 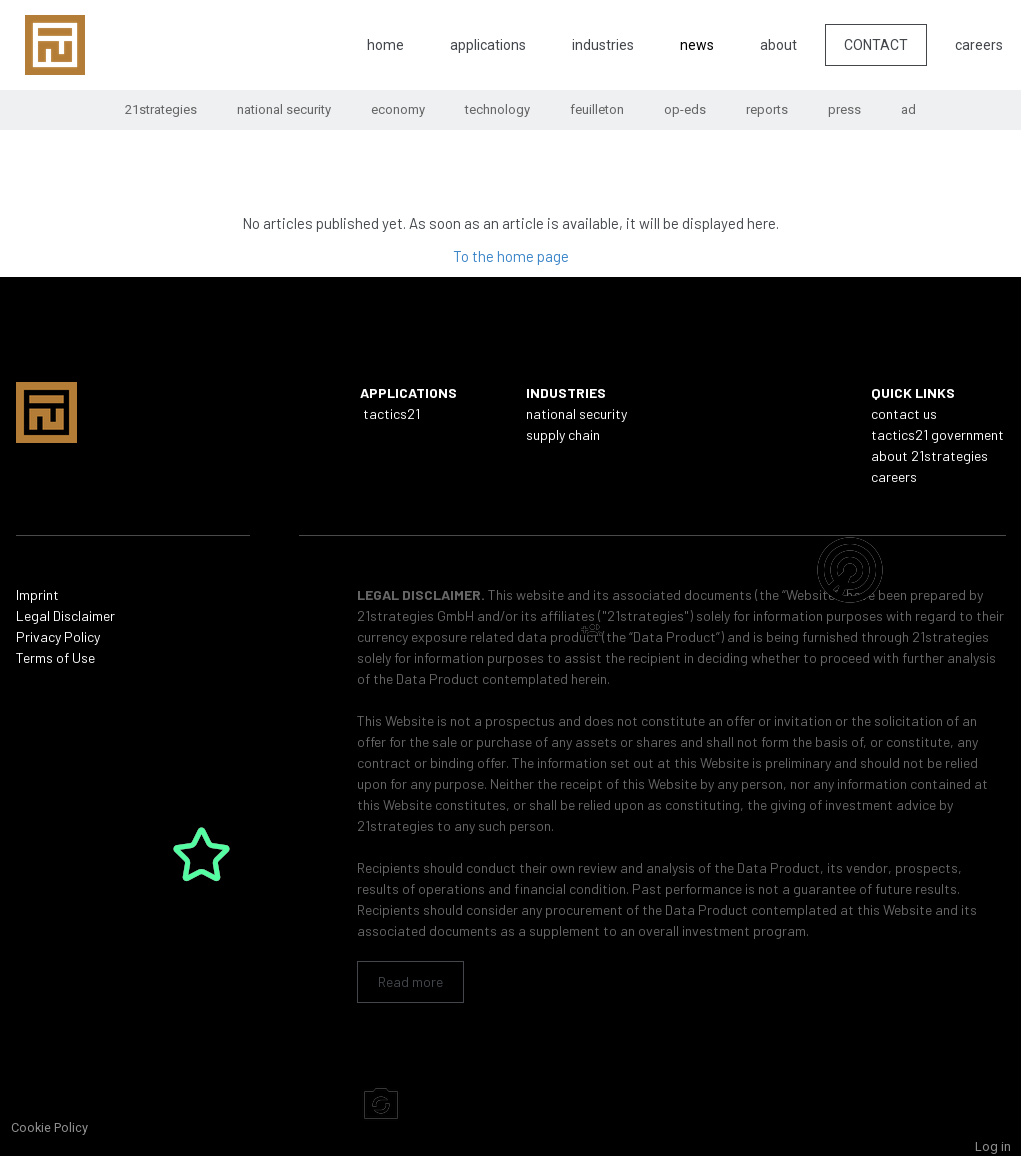 I want to click on switch to party mode camera filter, so click(x=381, y=1105).